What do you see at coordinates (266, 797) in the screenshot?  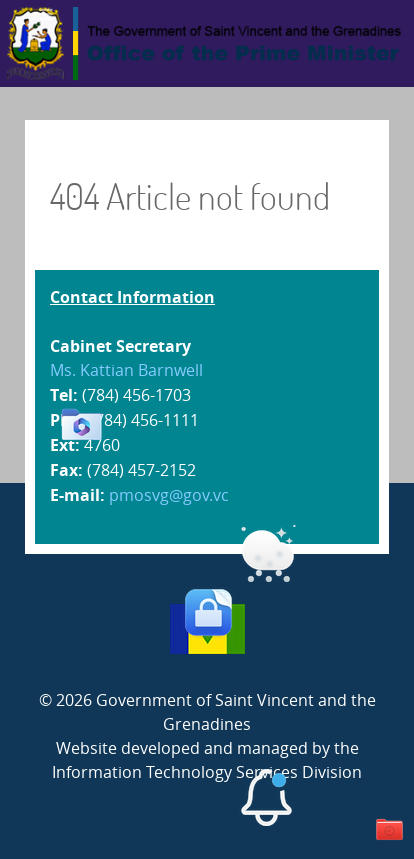 I see `indicates new notifications available` at bounding box center [266, 797].